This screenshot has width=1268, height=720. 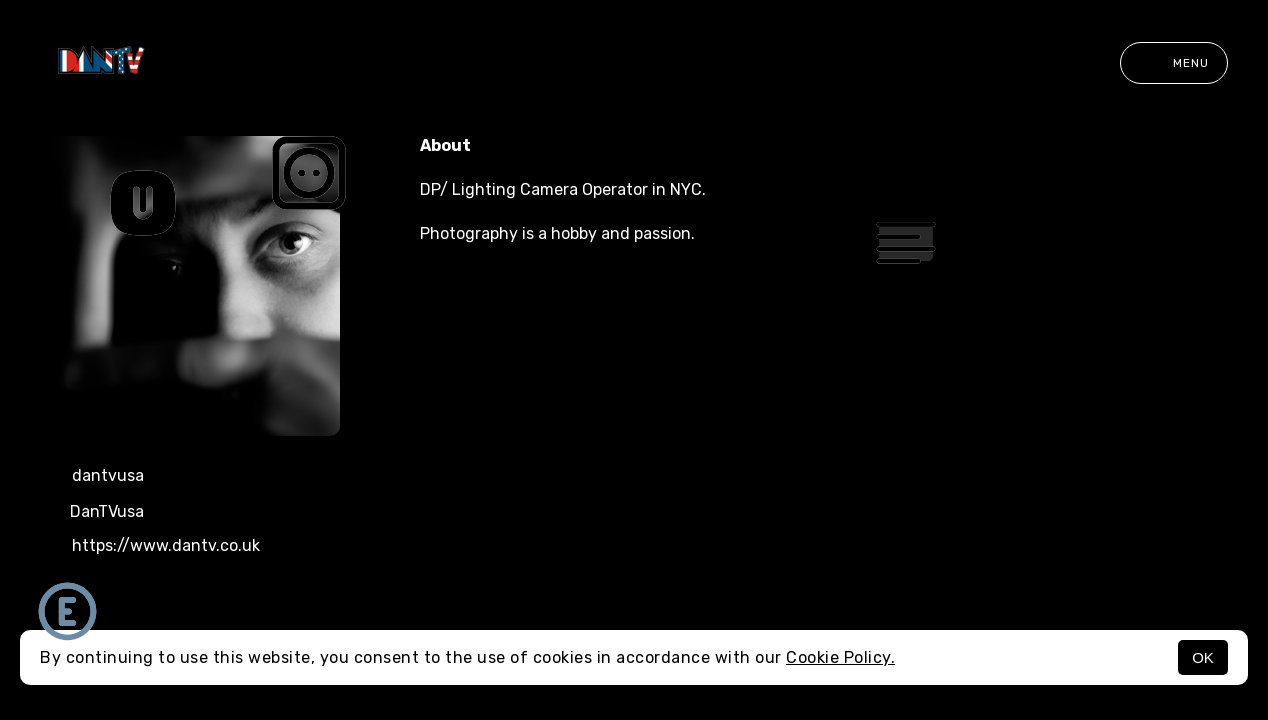 What do you see at coordinates (67, 611) in the screenshot?
I see `indicates an "E" rating or classification` at bounding box center [67, 611].